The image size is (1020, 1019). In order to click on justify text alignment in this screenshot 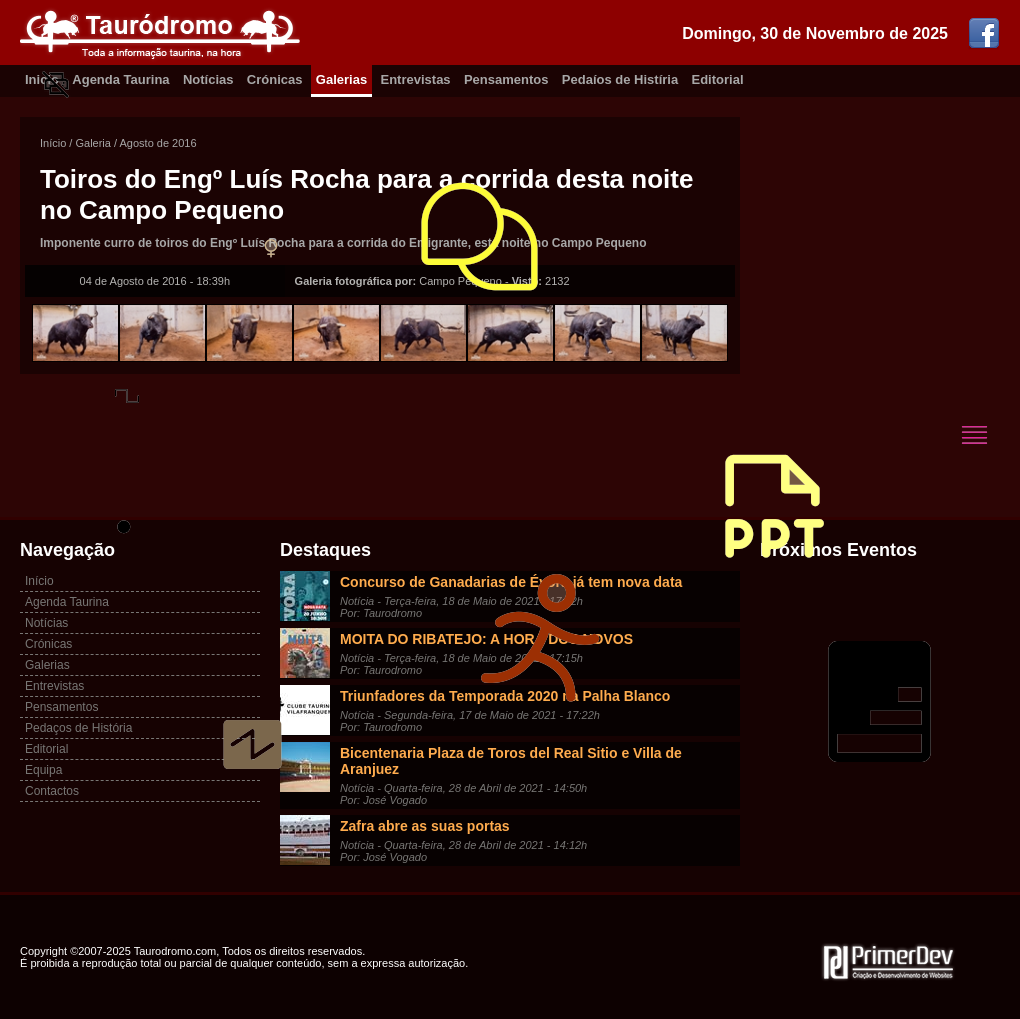, I will do `click(974, 435)`.